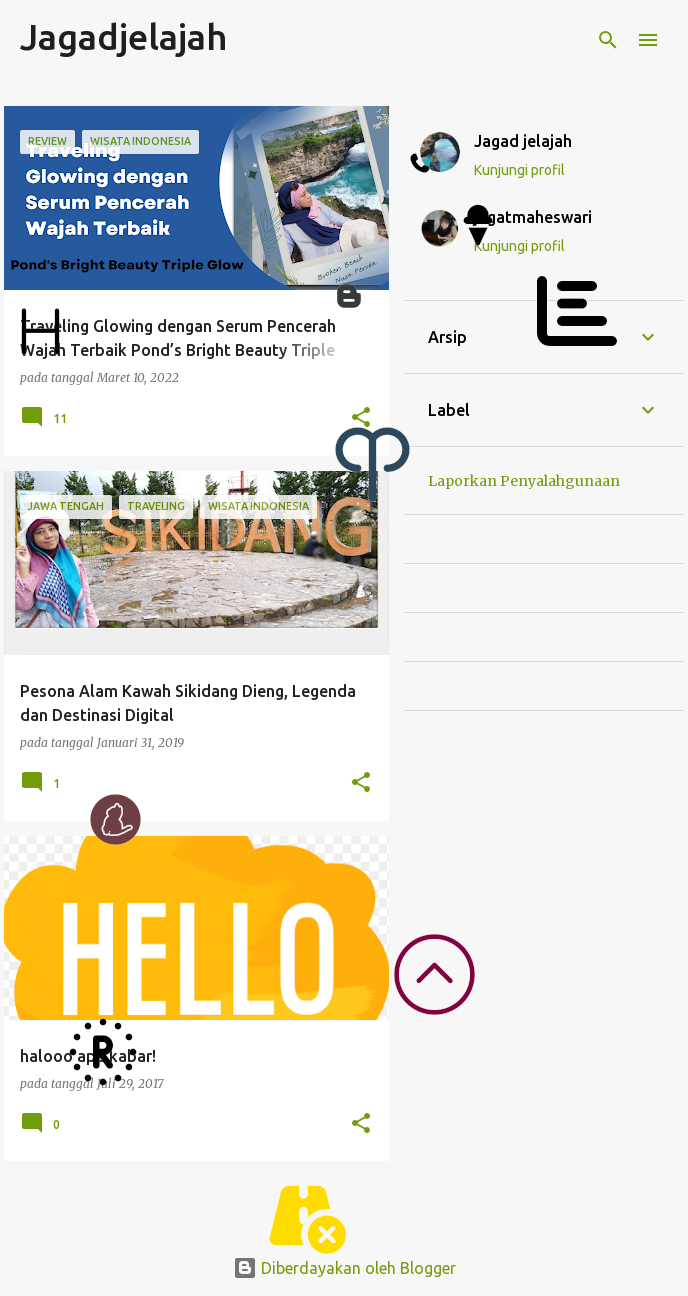 Image resolution: width=688 pixels, height=1296 pixels. I want to click on indicates registered trademark or rights reserved, so click(103, 1052).